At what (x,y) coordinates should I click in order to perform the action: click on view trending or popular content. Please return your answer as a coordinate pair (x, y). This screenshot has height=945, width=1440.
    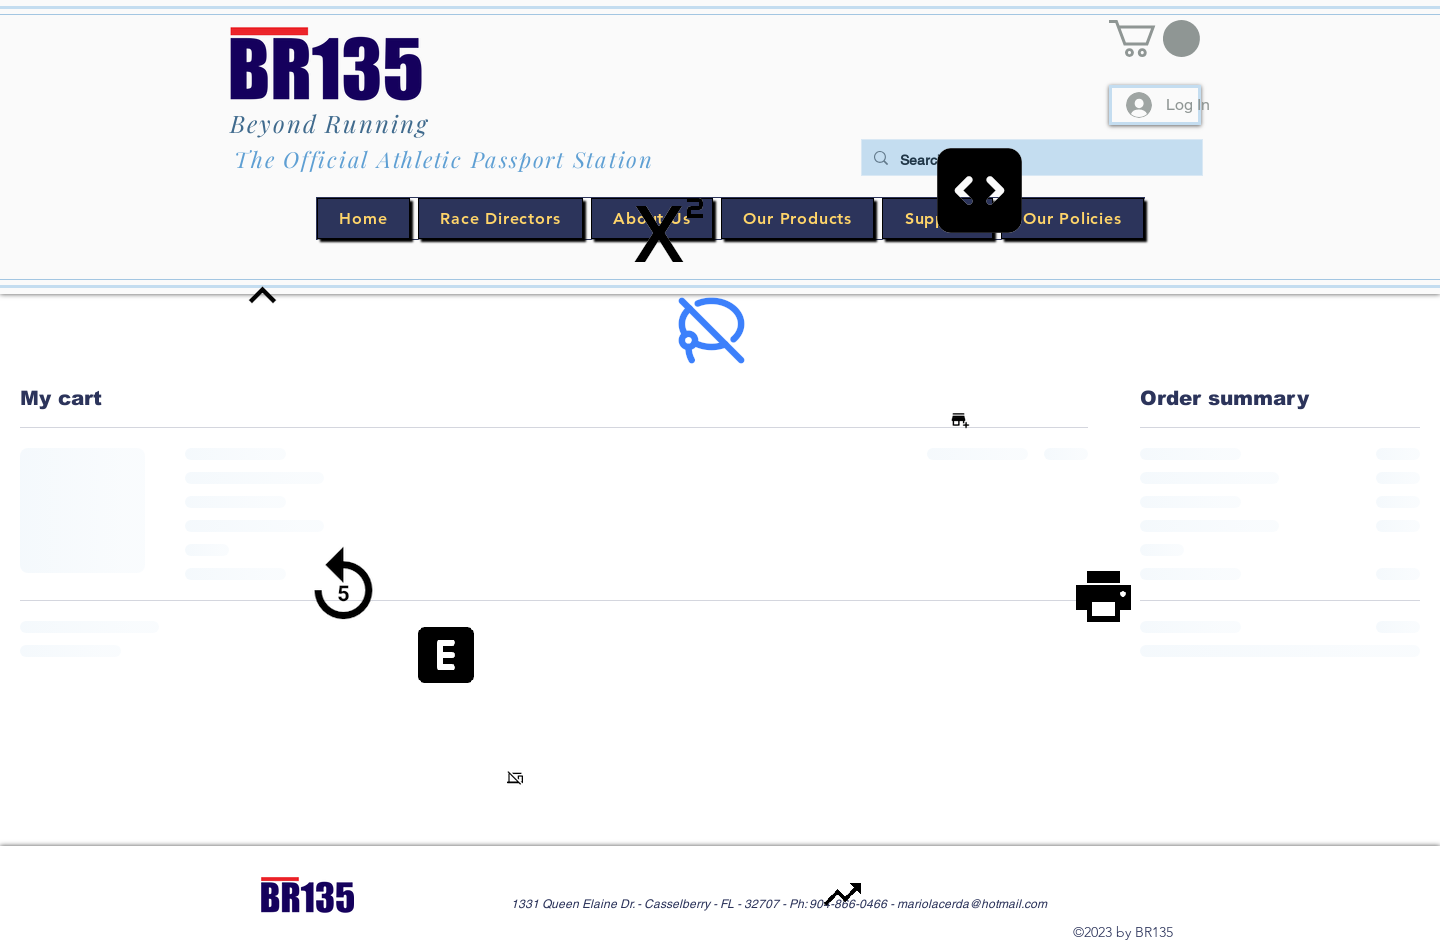
    Looking at the image, I should click on (842, 894).